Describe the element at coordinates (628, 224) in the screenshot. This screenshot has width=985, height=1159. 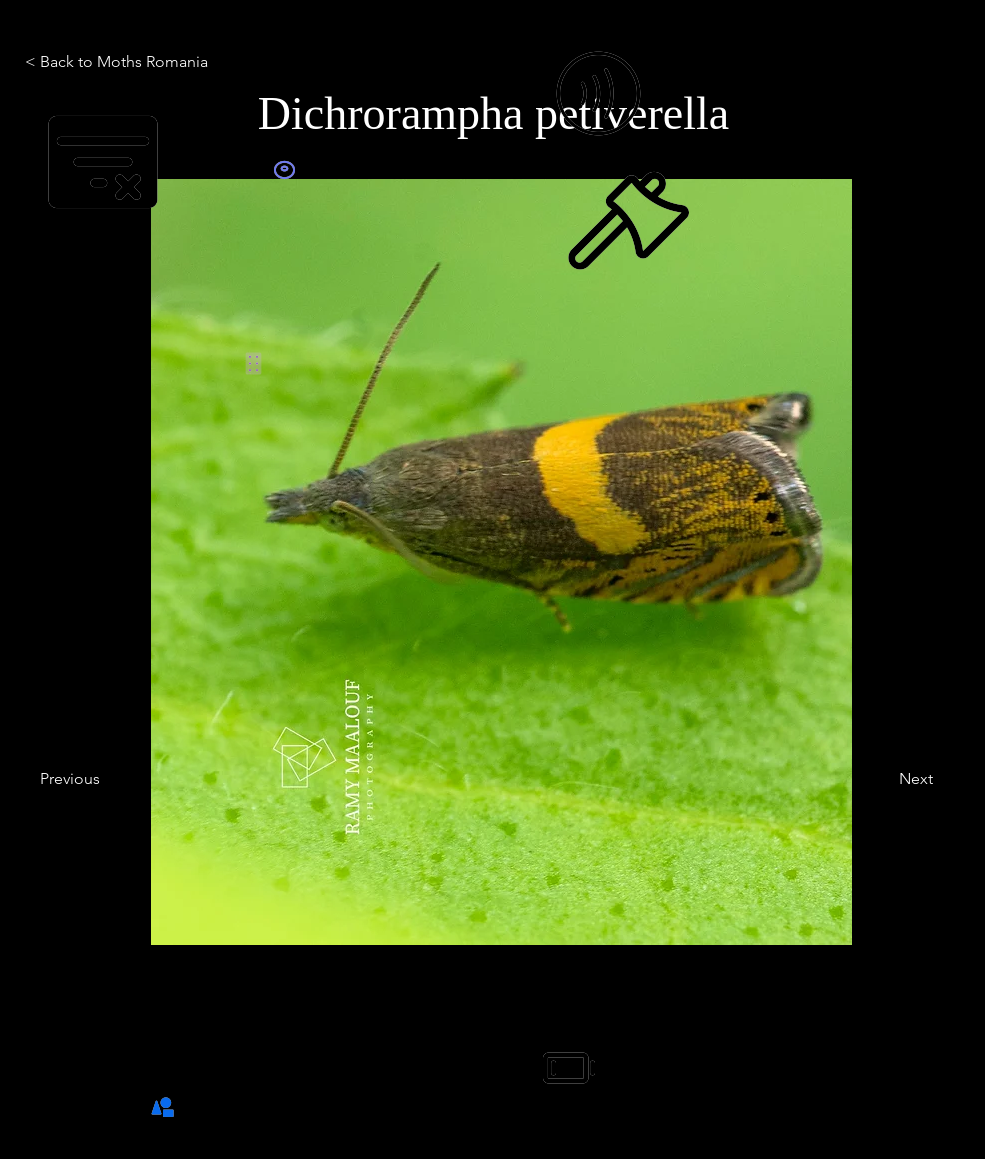
I see `tool or equipment category` at that location.